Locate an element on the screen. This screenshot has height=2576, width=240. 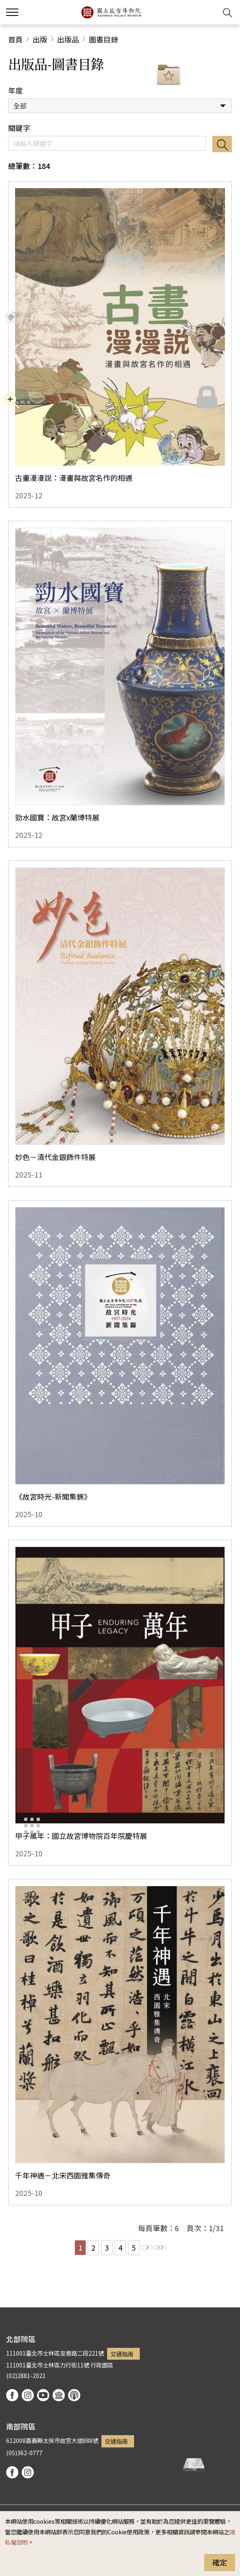
zoom in or increase magnification is located at coordinates (12, 401).